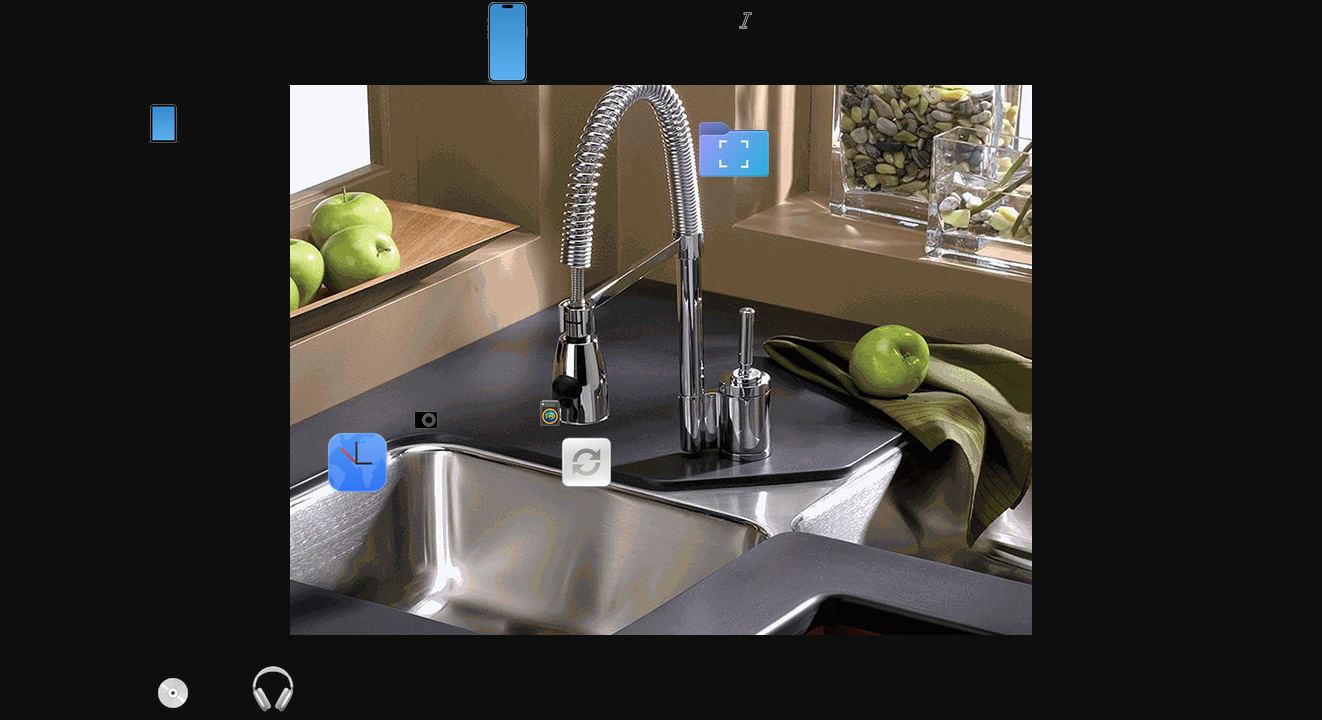 The width and height of the screenshot is (1322, 720). Describe the element at coordinates (357, 463) in the screenshot. I see `configure network time protocol settings` at that location.